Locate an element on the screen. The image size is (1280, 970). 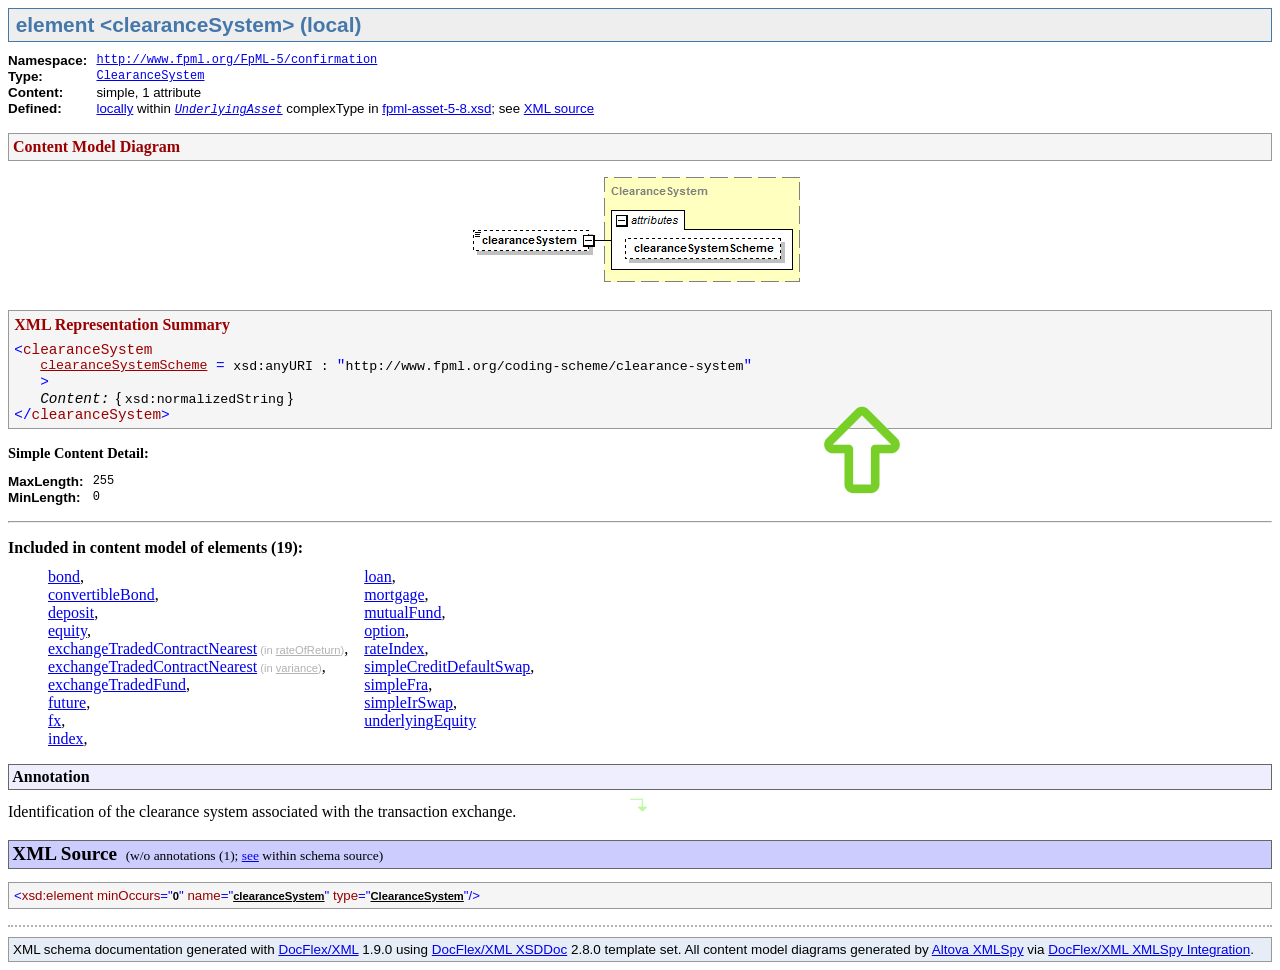
upvote or like content is located at coordinates (862, 449).